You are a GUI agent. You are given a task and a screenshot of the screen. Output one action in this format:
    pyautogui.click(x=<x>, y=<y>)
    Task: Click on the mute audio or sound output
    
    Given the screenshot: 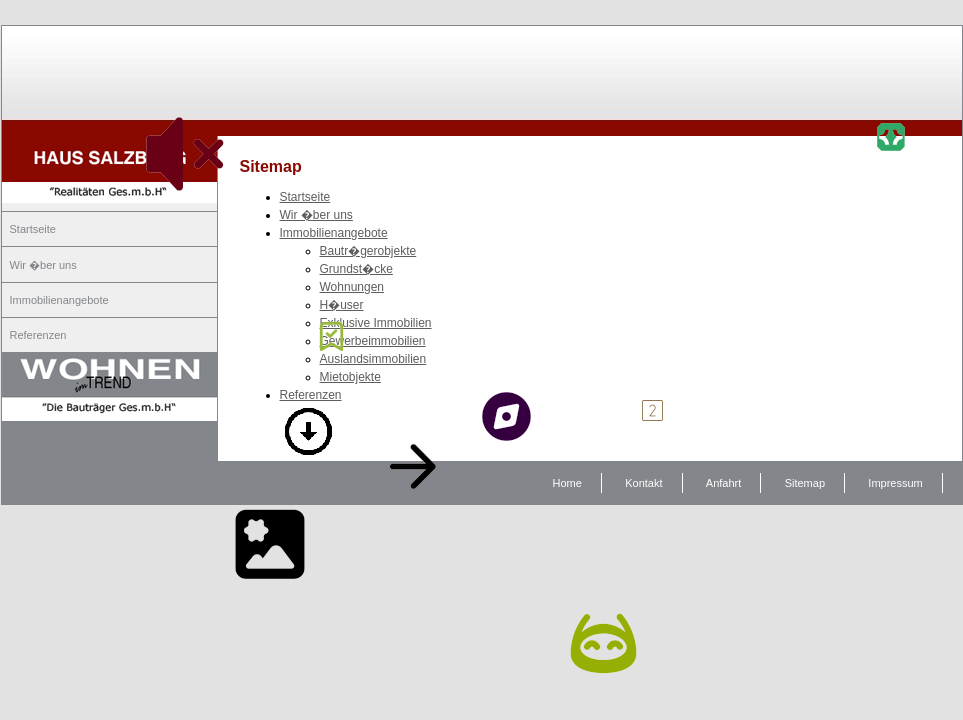 What is the action you would take?
    pyautogui.click(x=183, y=154)
    